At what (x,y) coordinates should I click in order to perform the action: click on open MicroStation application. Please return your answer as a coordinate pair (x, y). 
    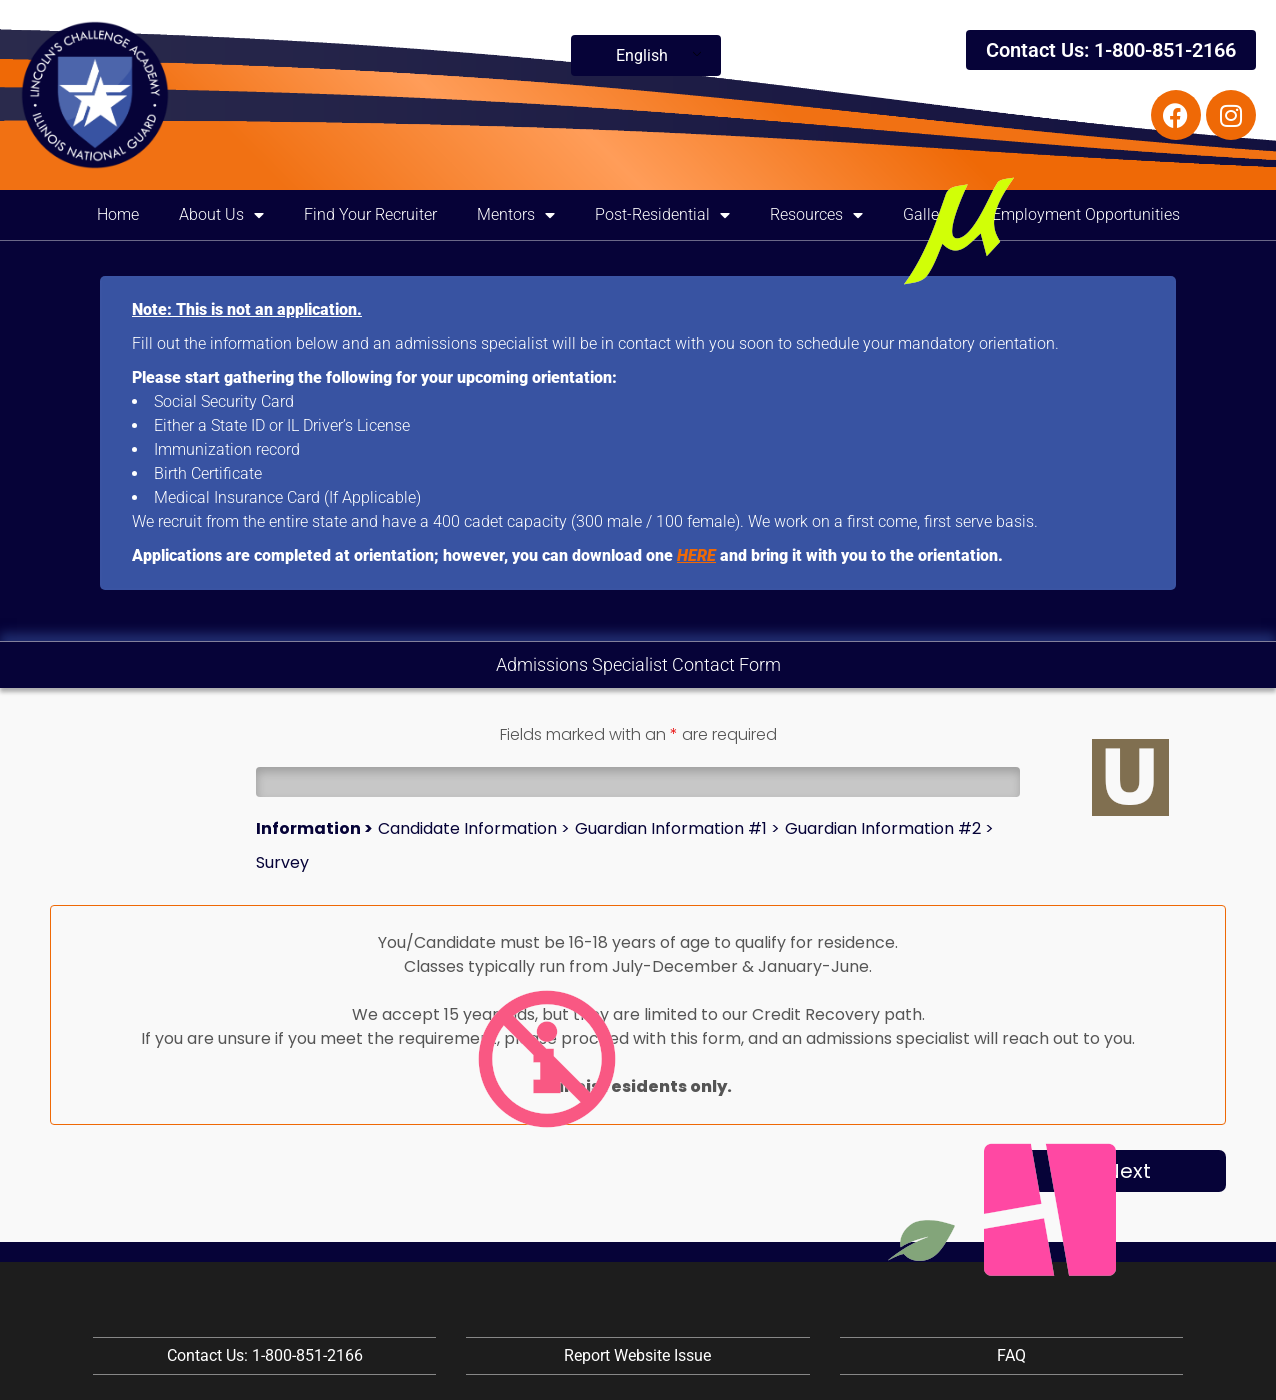
    Looking at the image, I should click on (959, 231).